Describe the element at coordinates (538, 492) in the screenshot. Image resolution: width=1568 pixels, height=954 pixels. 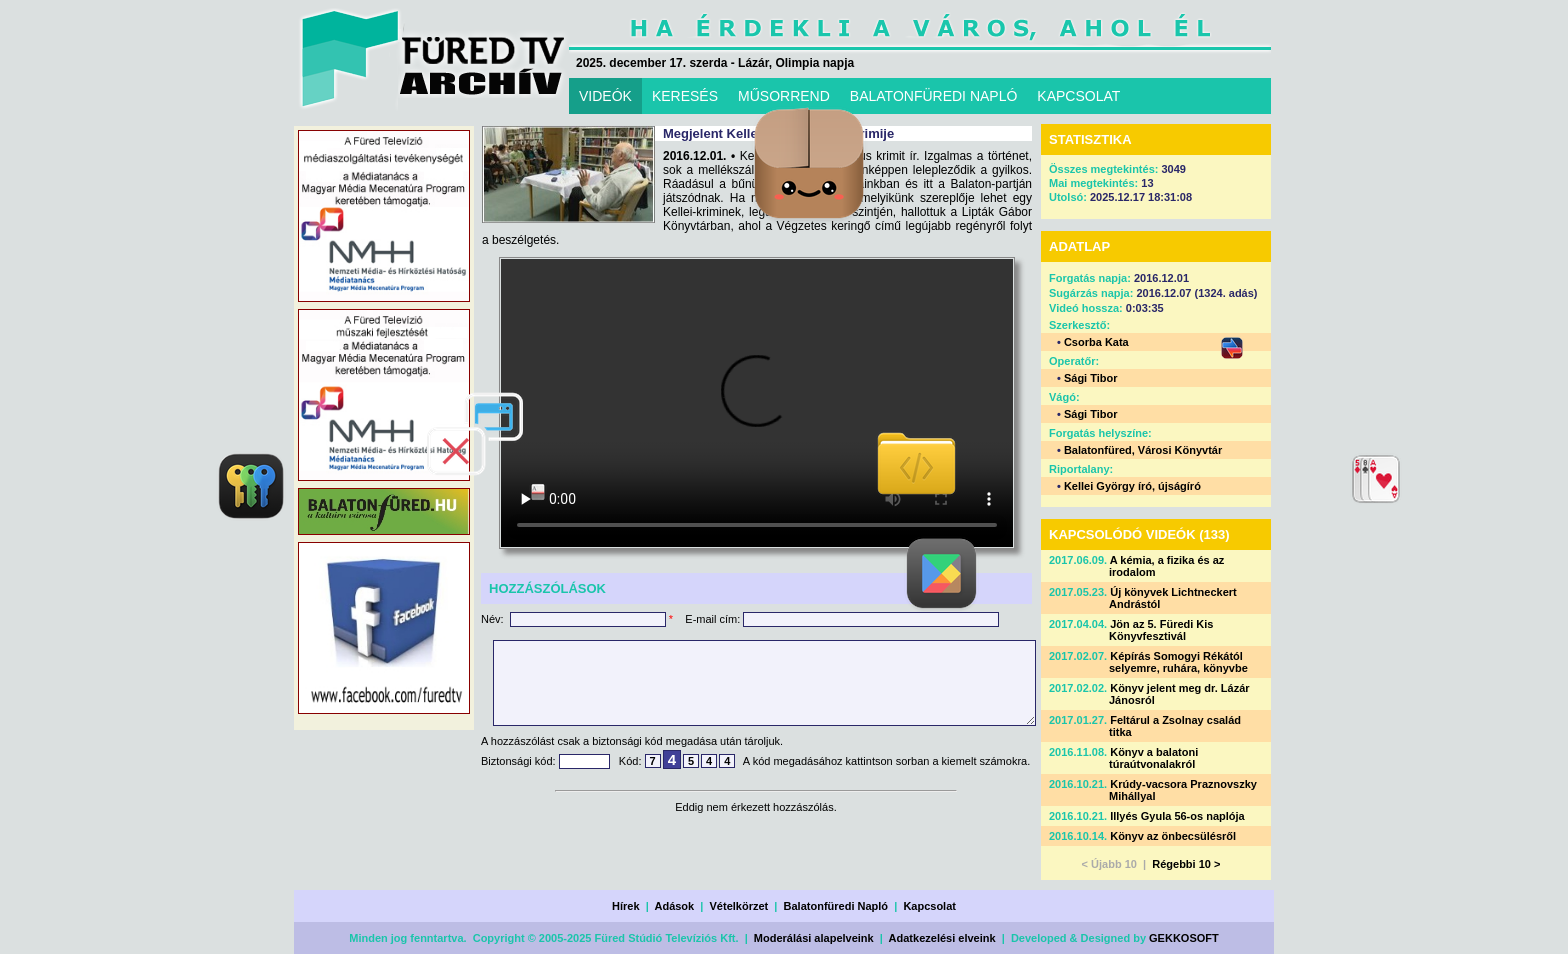
I see `open simple scan document scanner app` at that location.